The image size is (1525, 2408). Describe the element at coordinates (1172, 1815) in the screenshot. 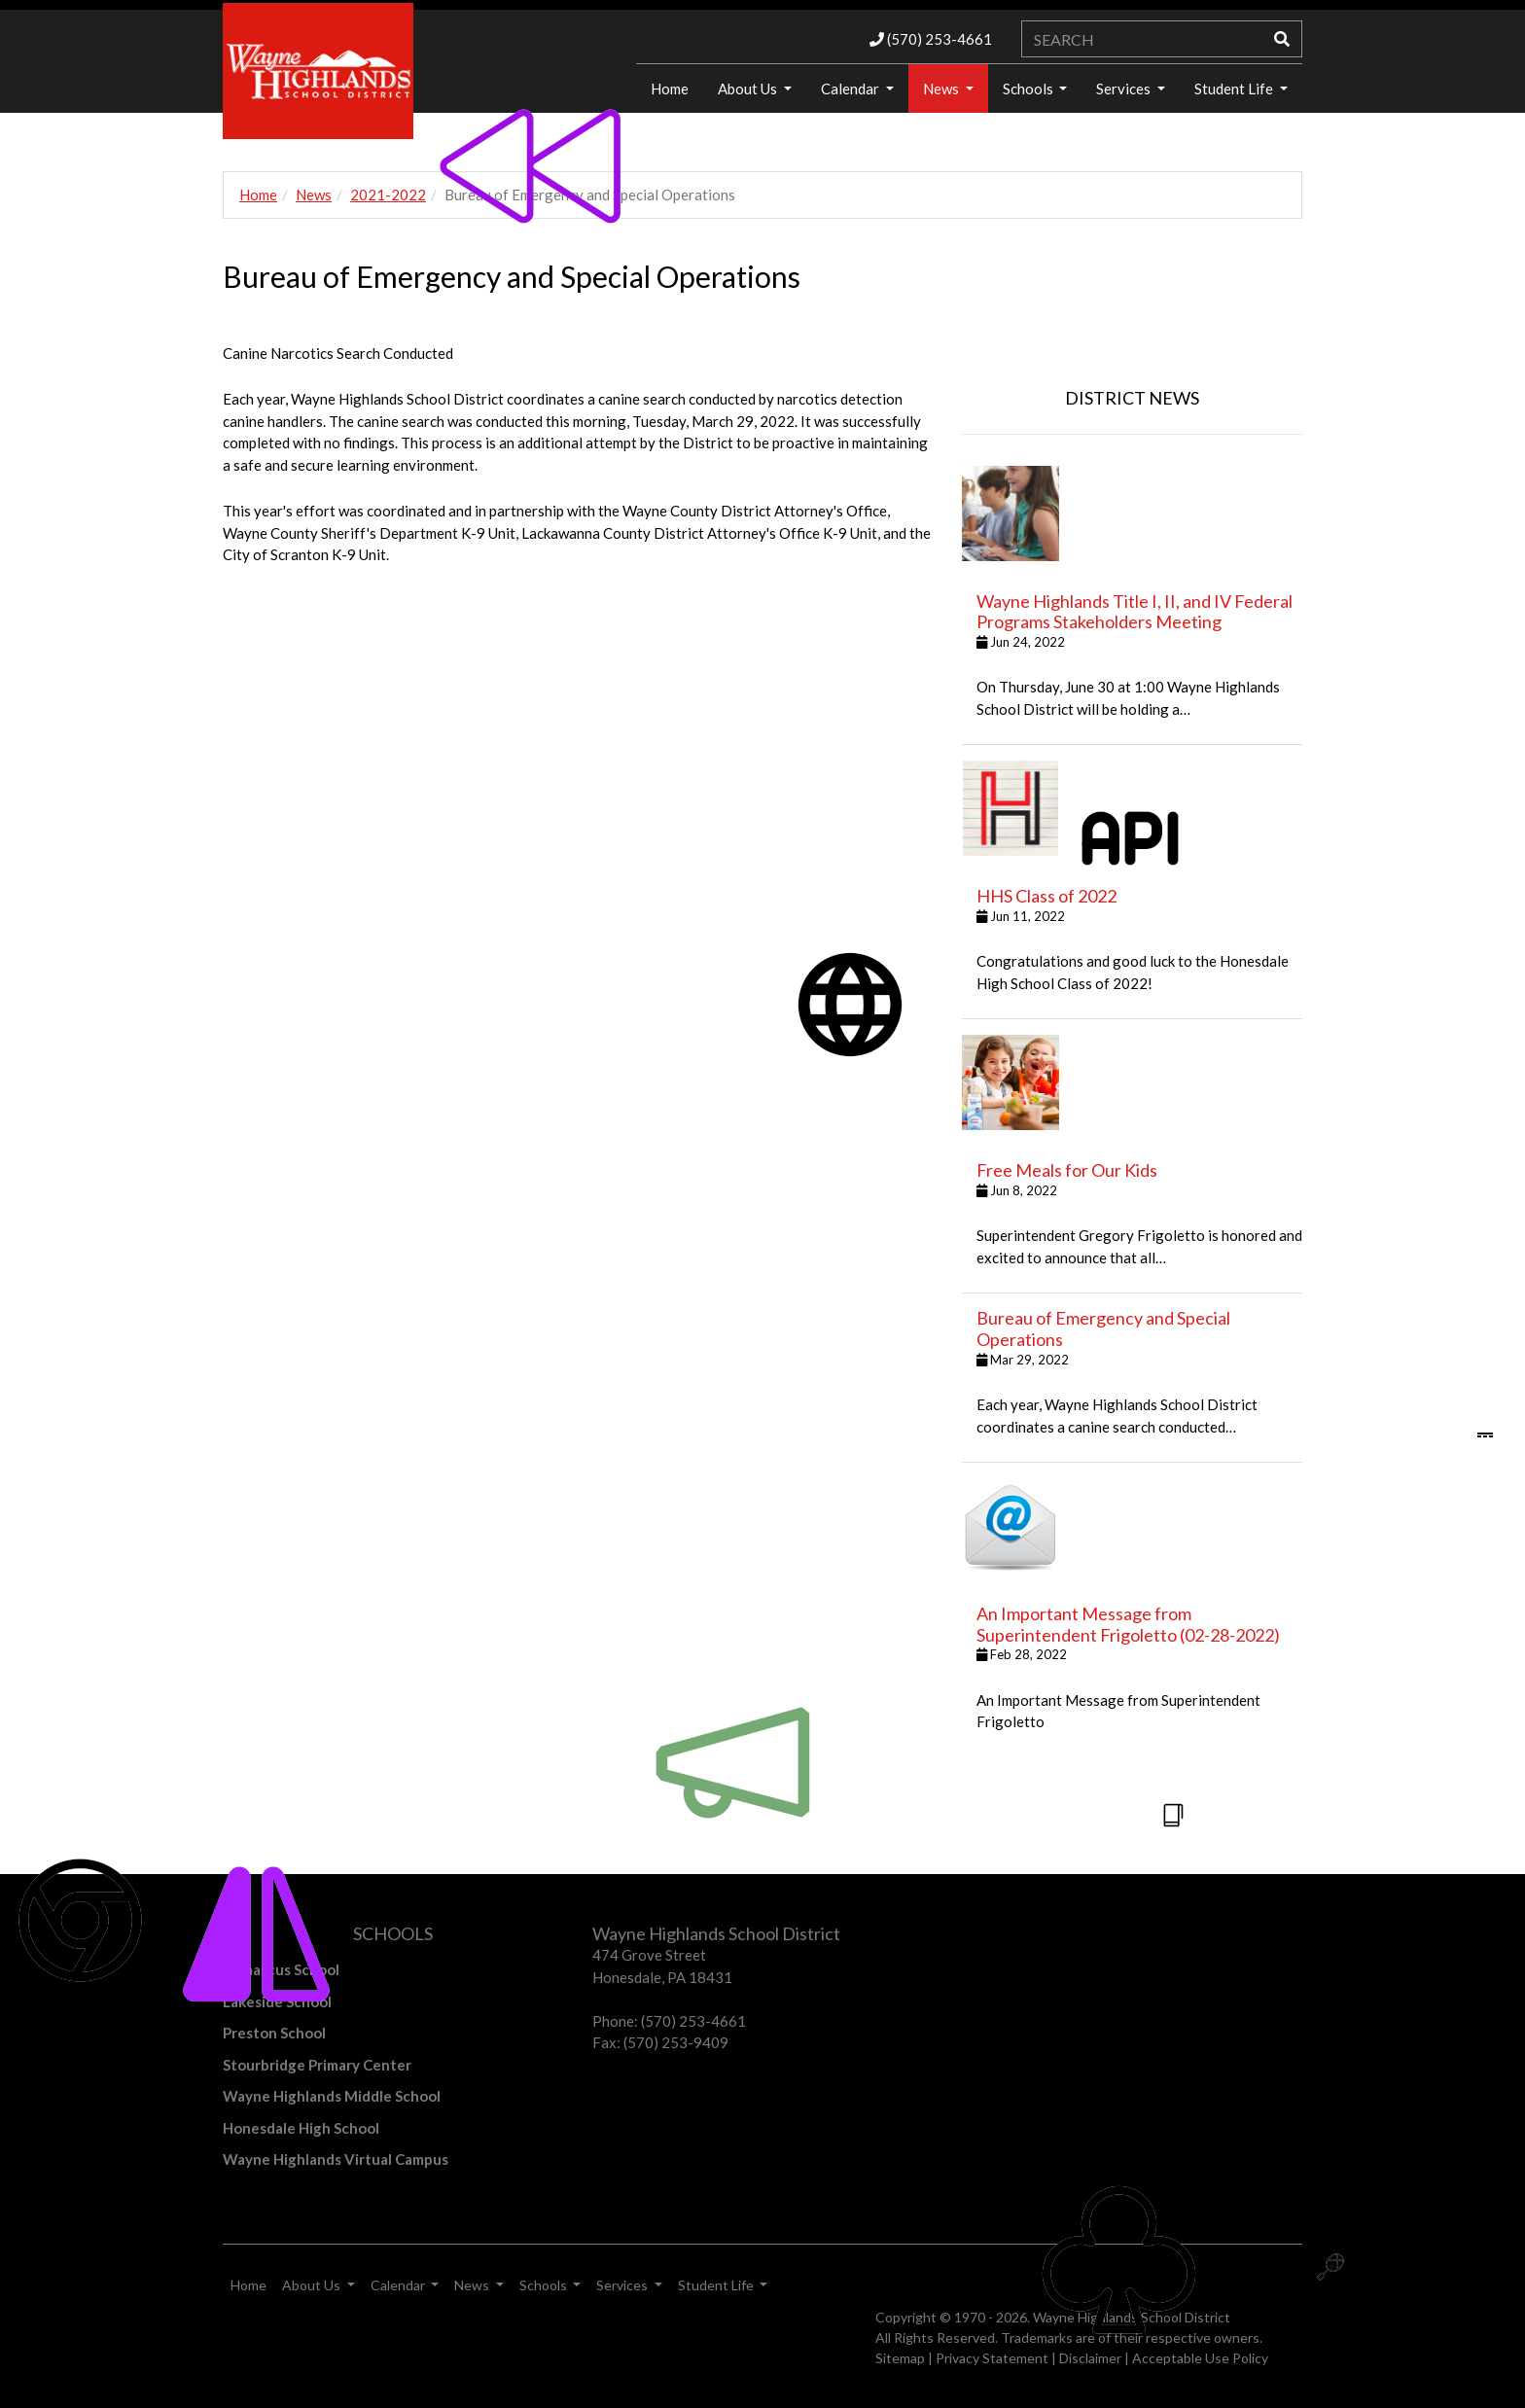

I see `view towel or linen amenities` at that location.